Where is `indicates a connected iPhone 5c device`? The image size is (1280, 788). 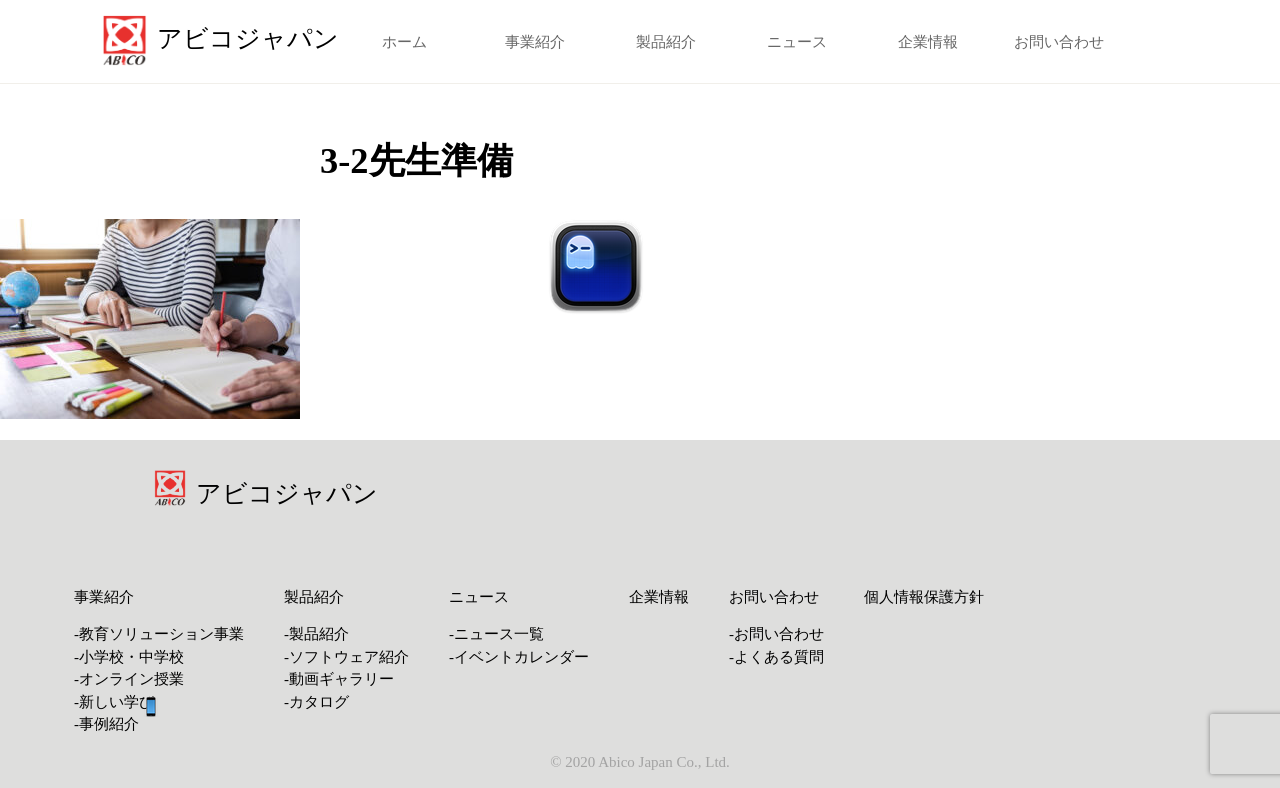
indicates a connected iPhone 5c device is located at coordinates (151, 707).